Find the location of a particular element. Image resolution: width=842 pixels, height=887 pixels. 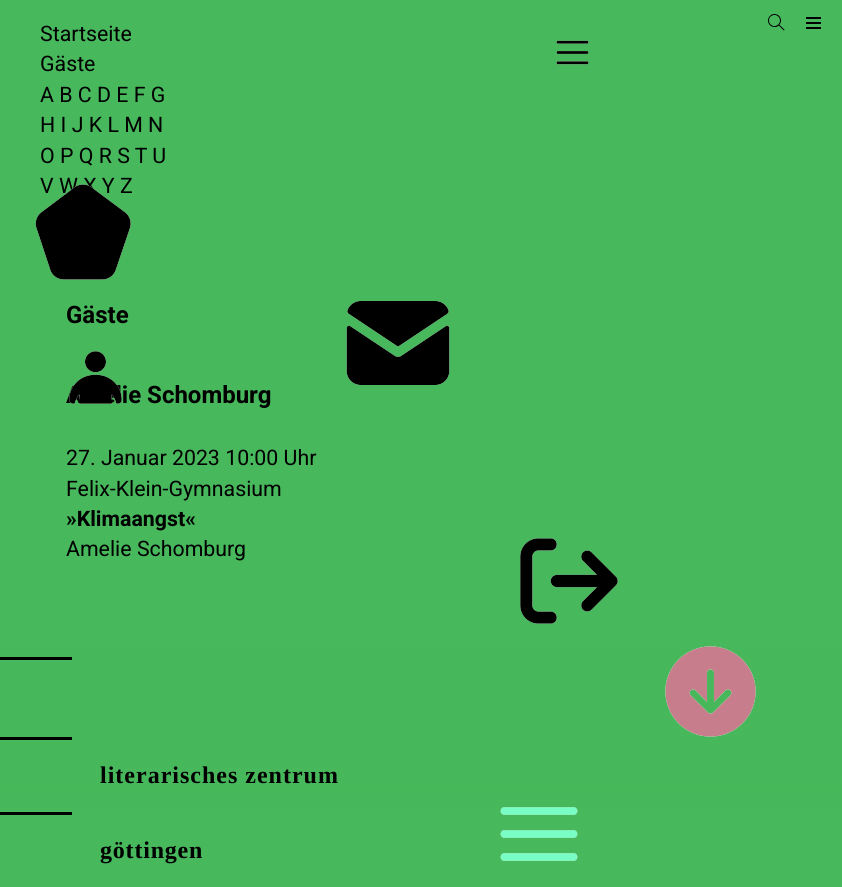

indicates a pentagon shape or geometric element is located at coordinates (83, 232).